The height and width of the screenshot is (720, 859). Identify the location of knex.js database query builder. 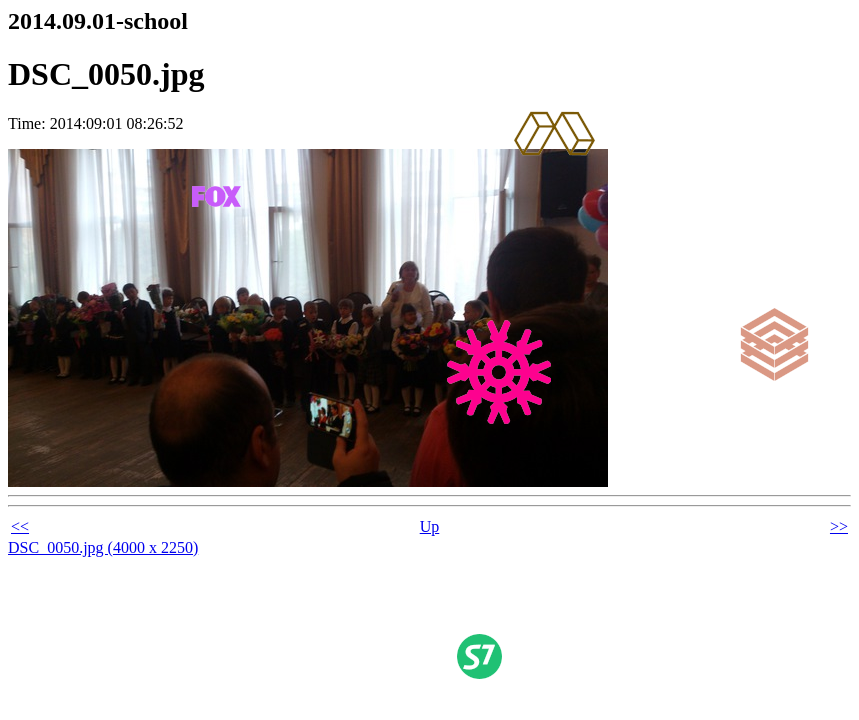
(499, 372).